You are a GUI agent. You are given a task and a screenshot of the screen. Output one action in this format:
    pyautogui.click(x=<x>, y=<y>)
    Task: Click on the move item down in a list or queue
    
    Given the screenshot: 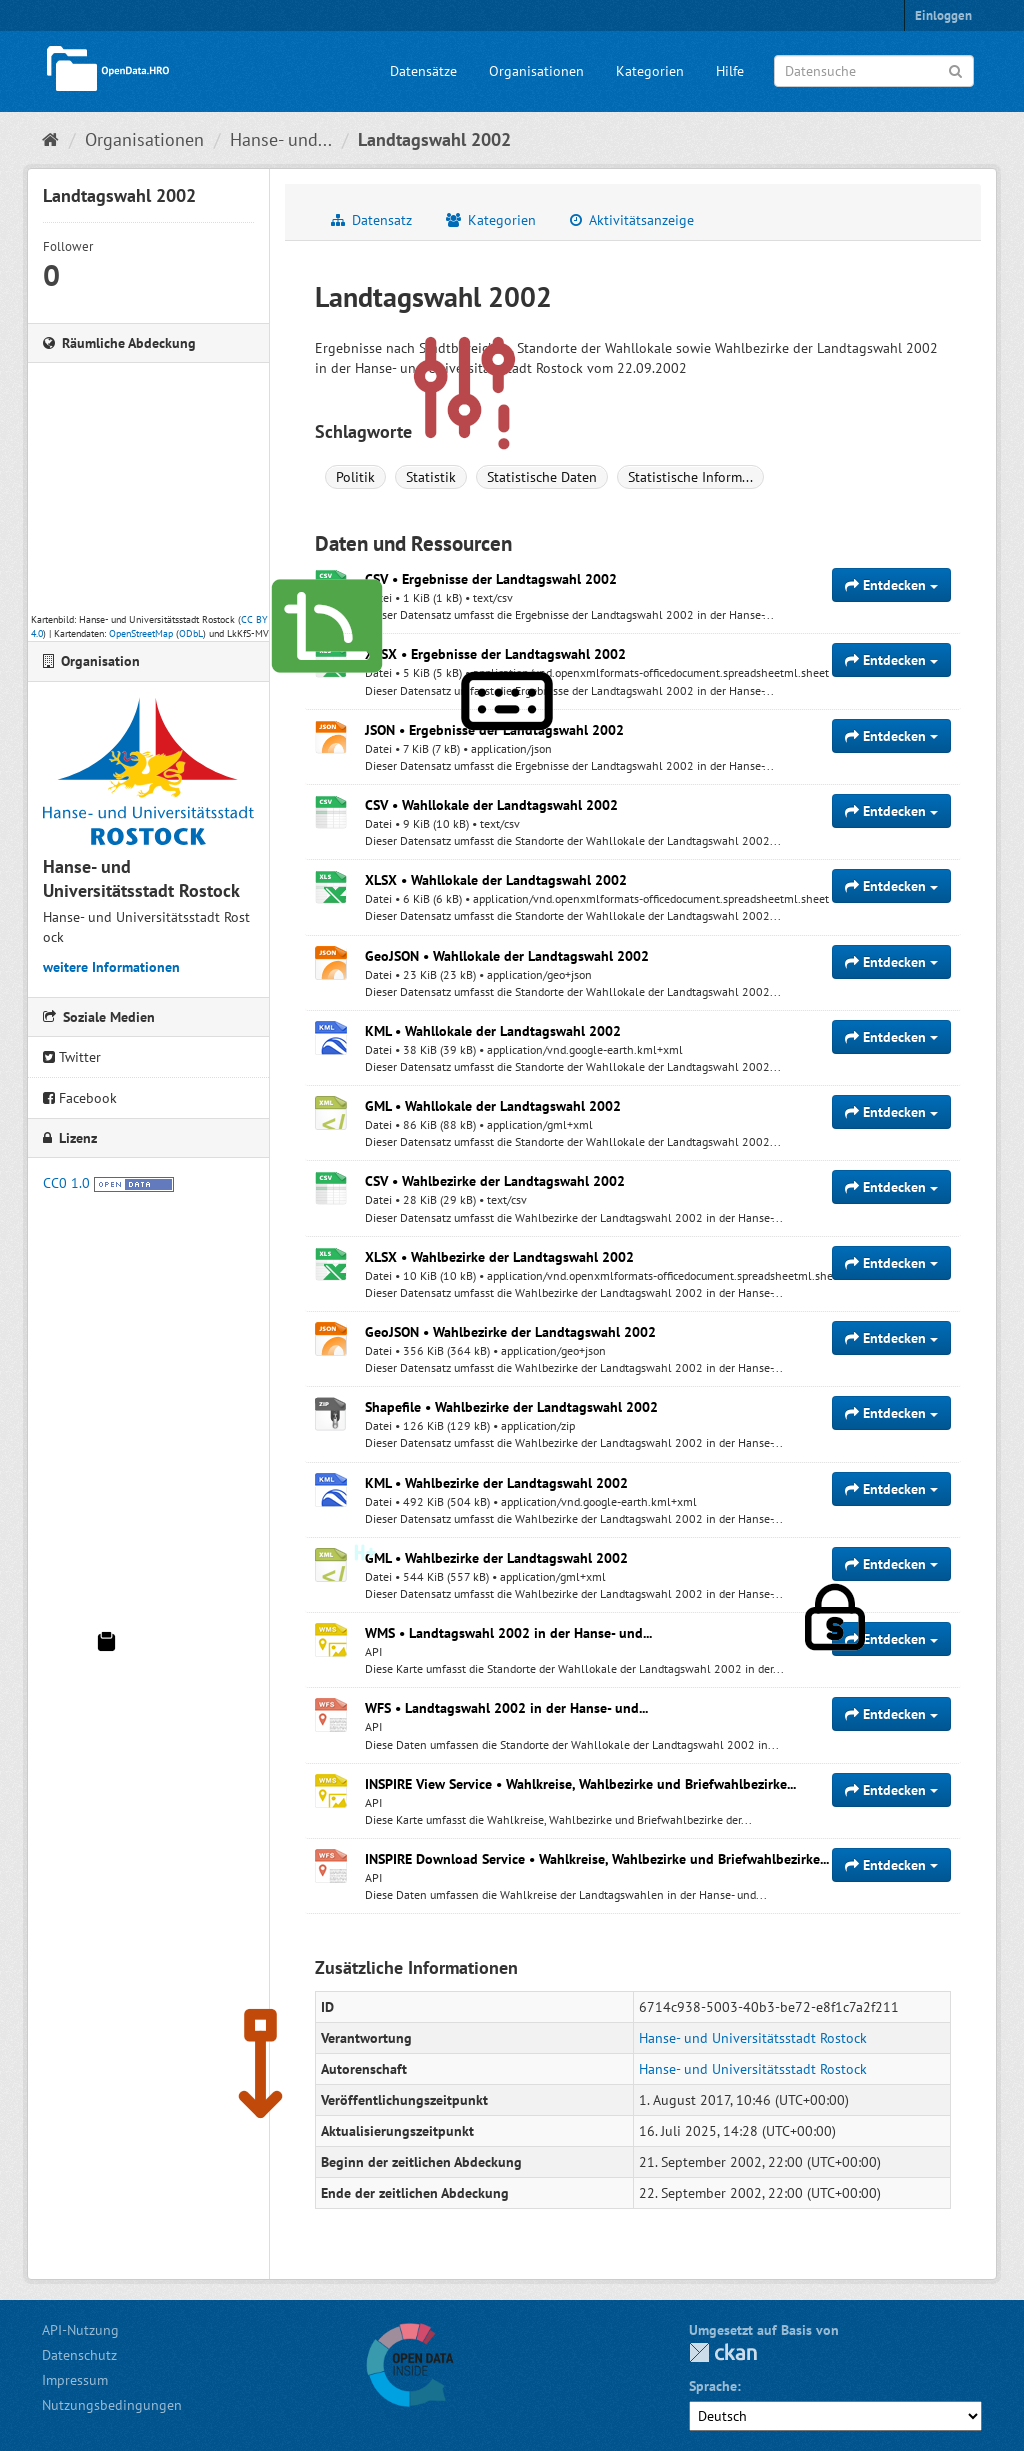 What is the action you would take?
    pyautogui.click(x=260, y=2063)
    